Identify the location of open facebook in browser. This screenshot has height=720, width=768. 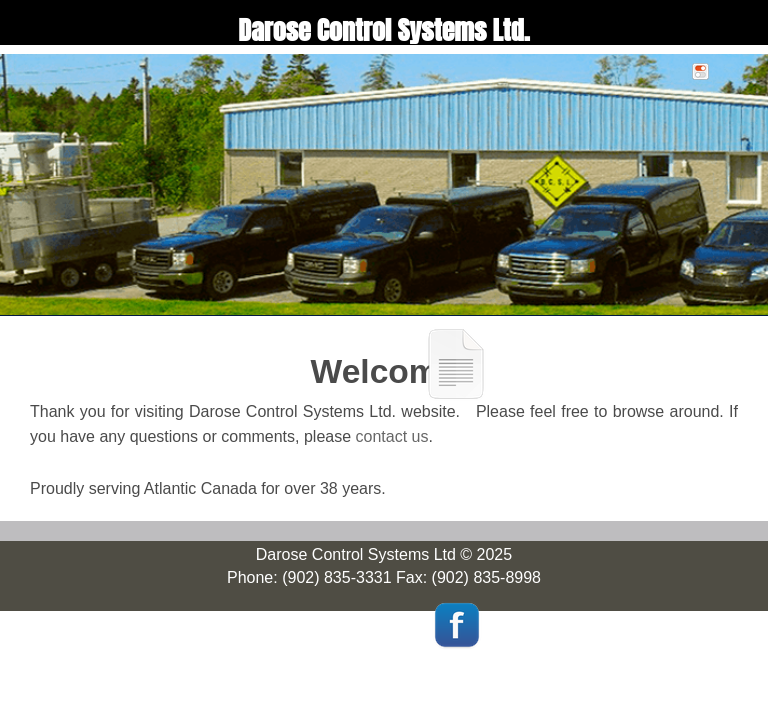
(457, 625).